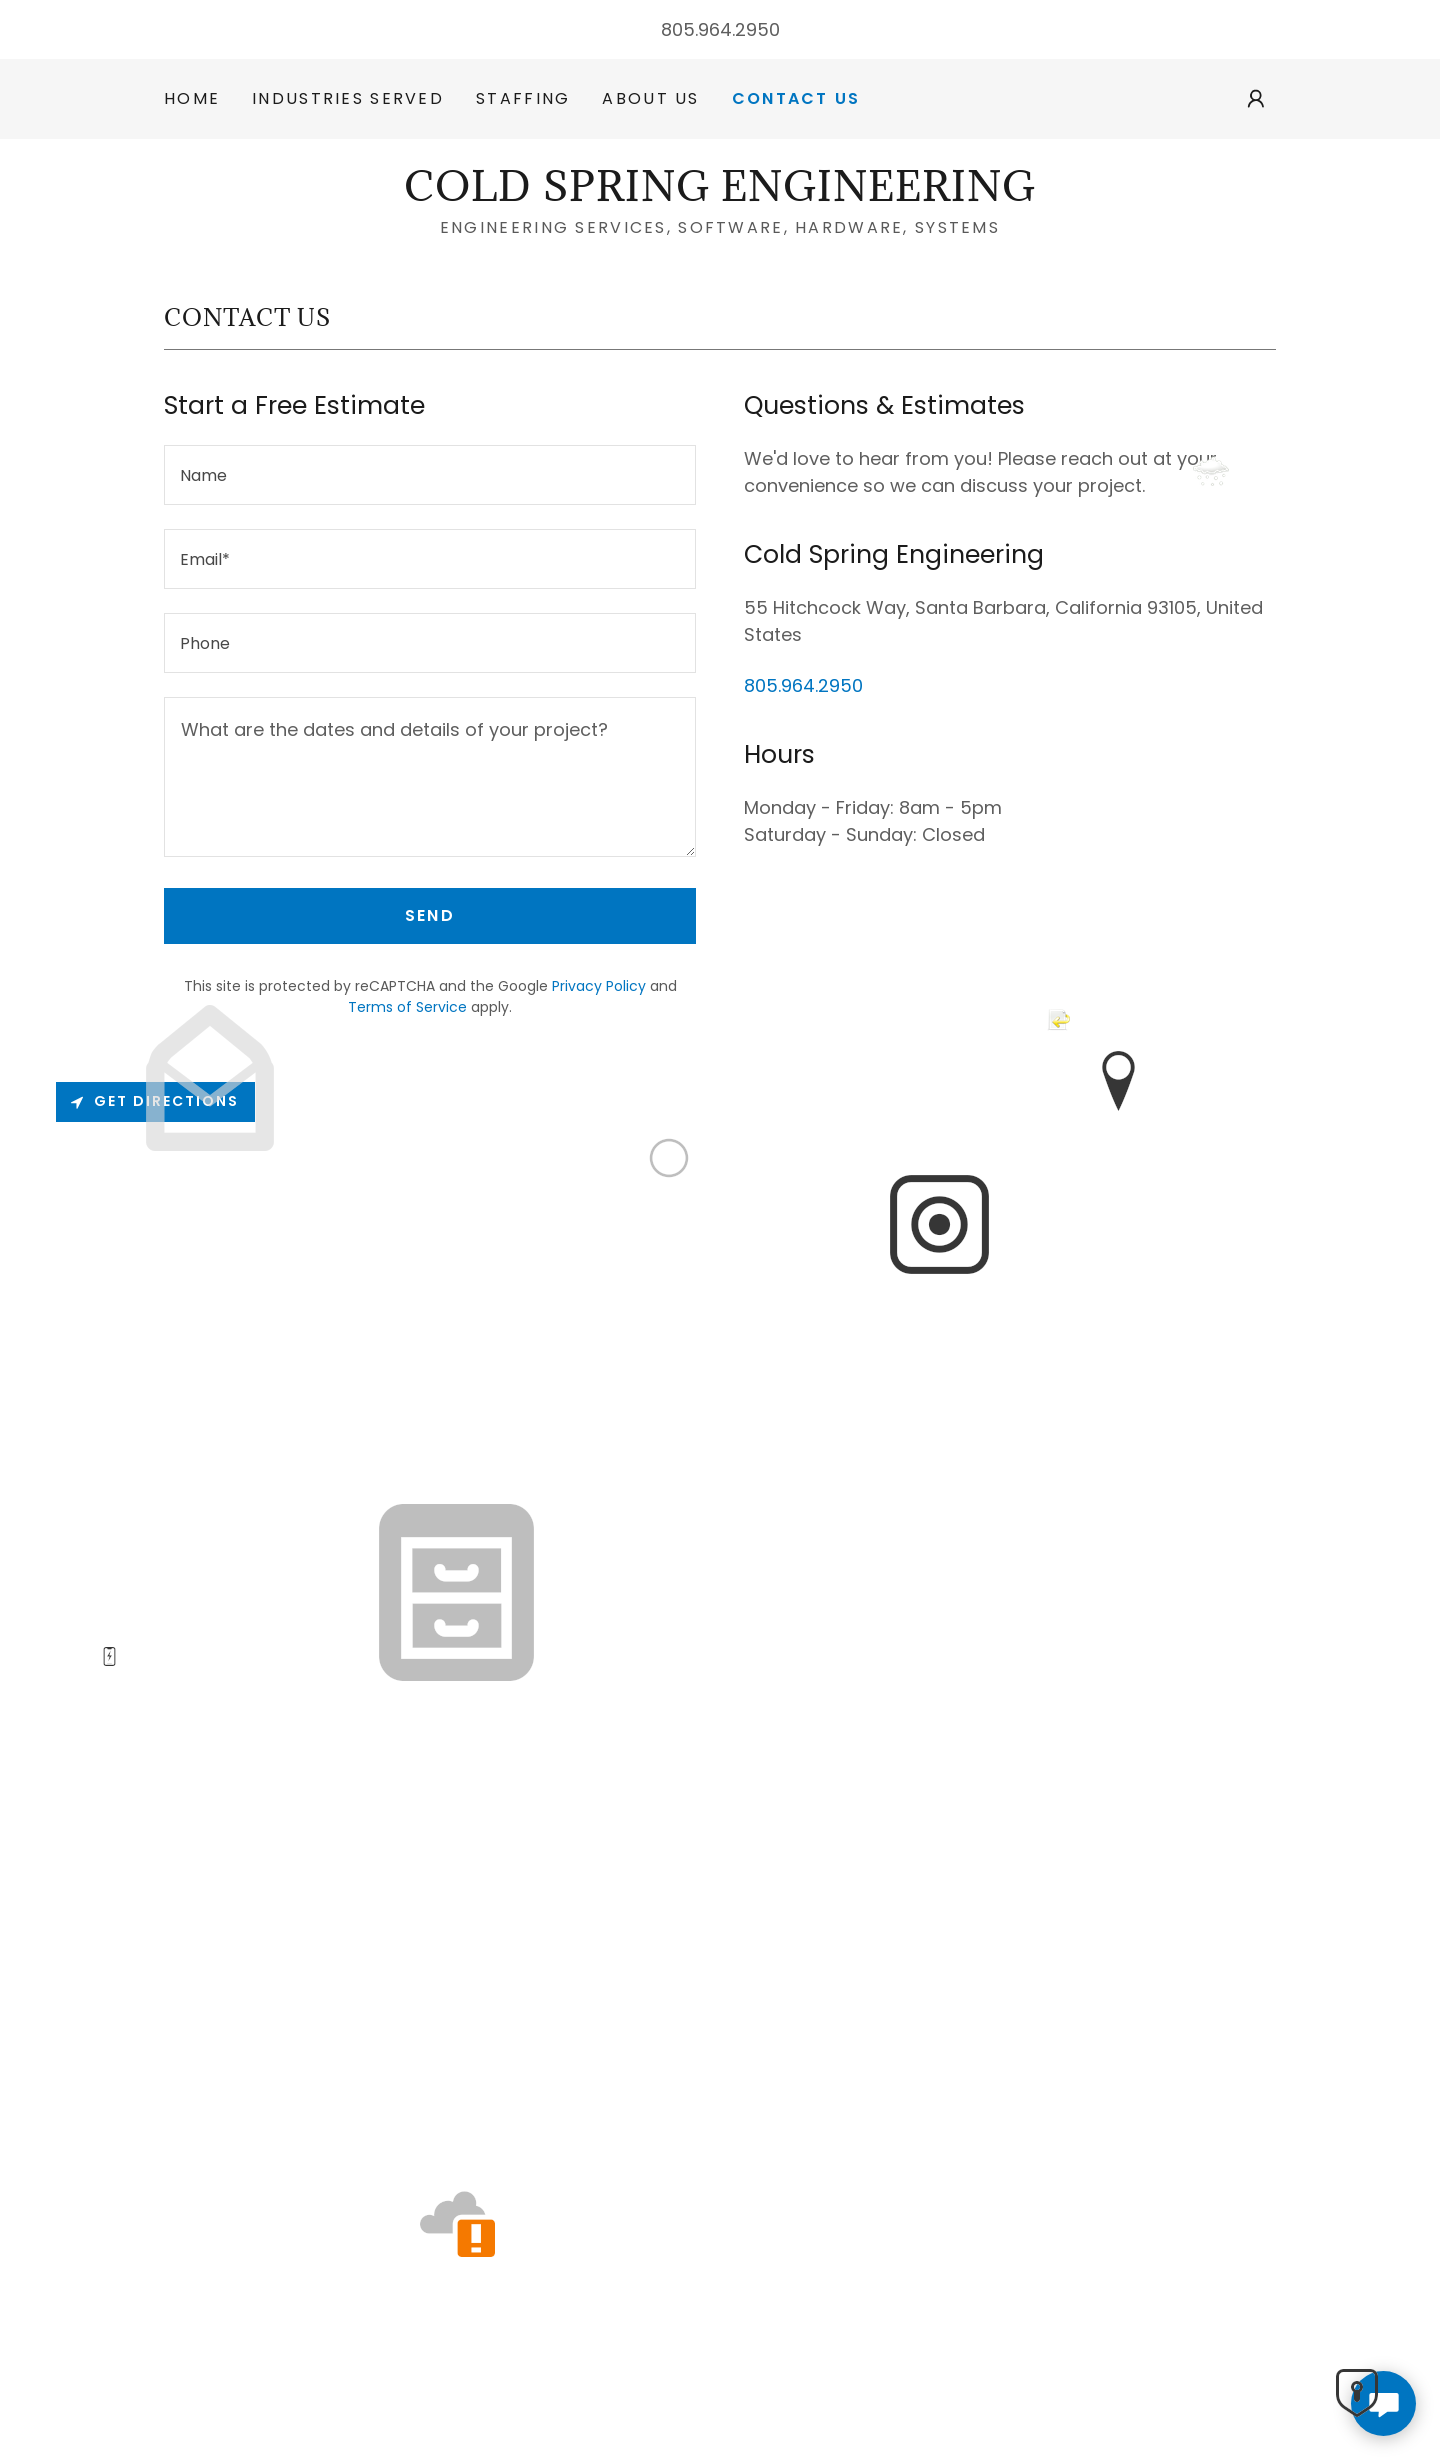 Image resolution: width=1440 pixels, height=2460 pixels. What do you see at coordinates (456, 1592) in the screenshot?
I see `open the file manager application` at bounding box center [456, 1592].